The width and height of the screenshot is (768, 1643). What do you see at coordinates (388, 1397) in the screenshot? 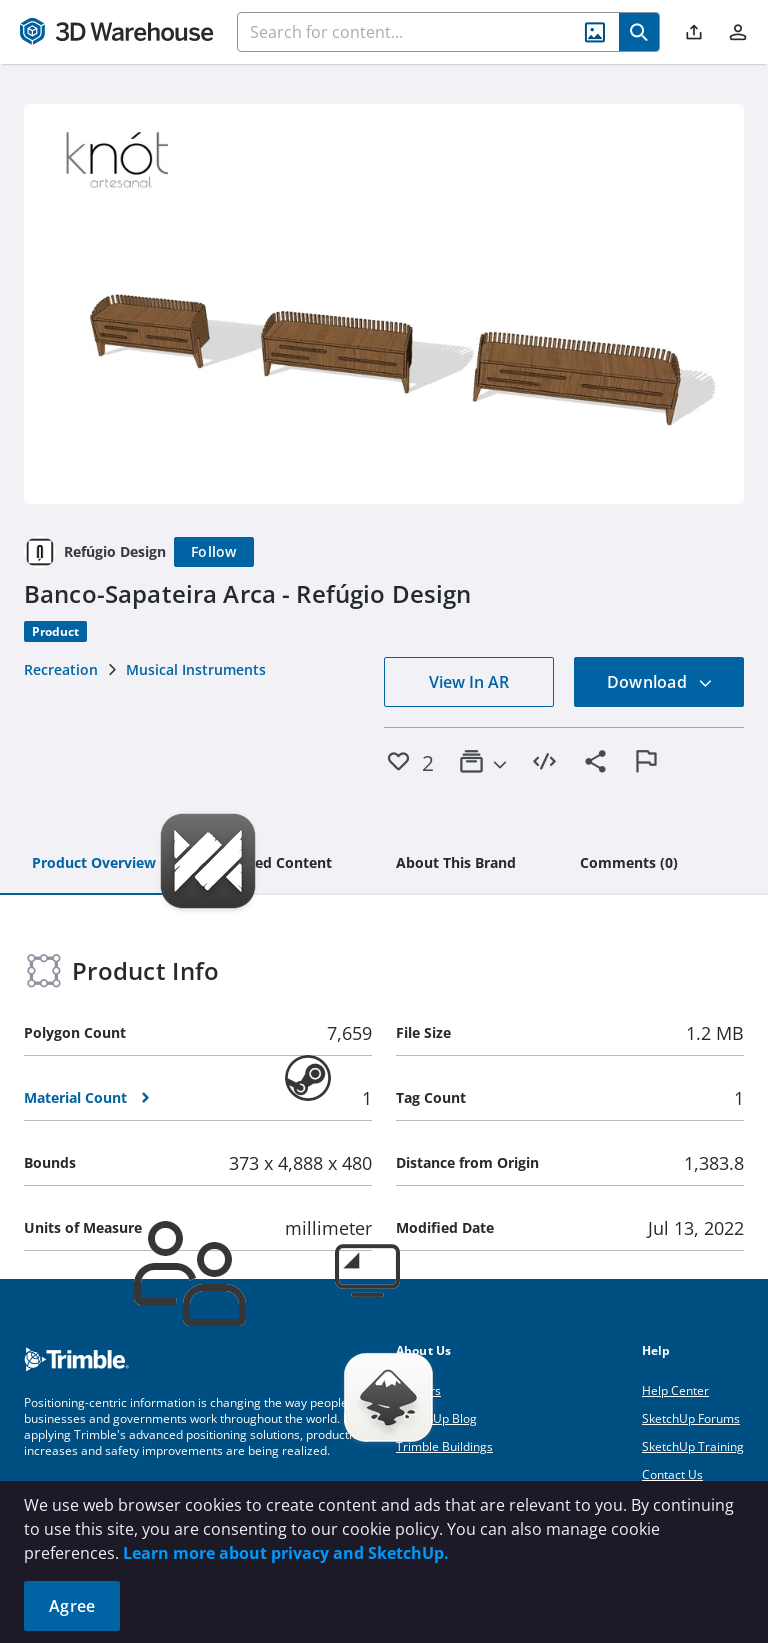
I see `open inkscape vector graphics editor` at bounding box center [388, 1397].